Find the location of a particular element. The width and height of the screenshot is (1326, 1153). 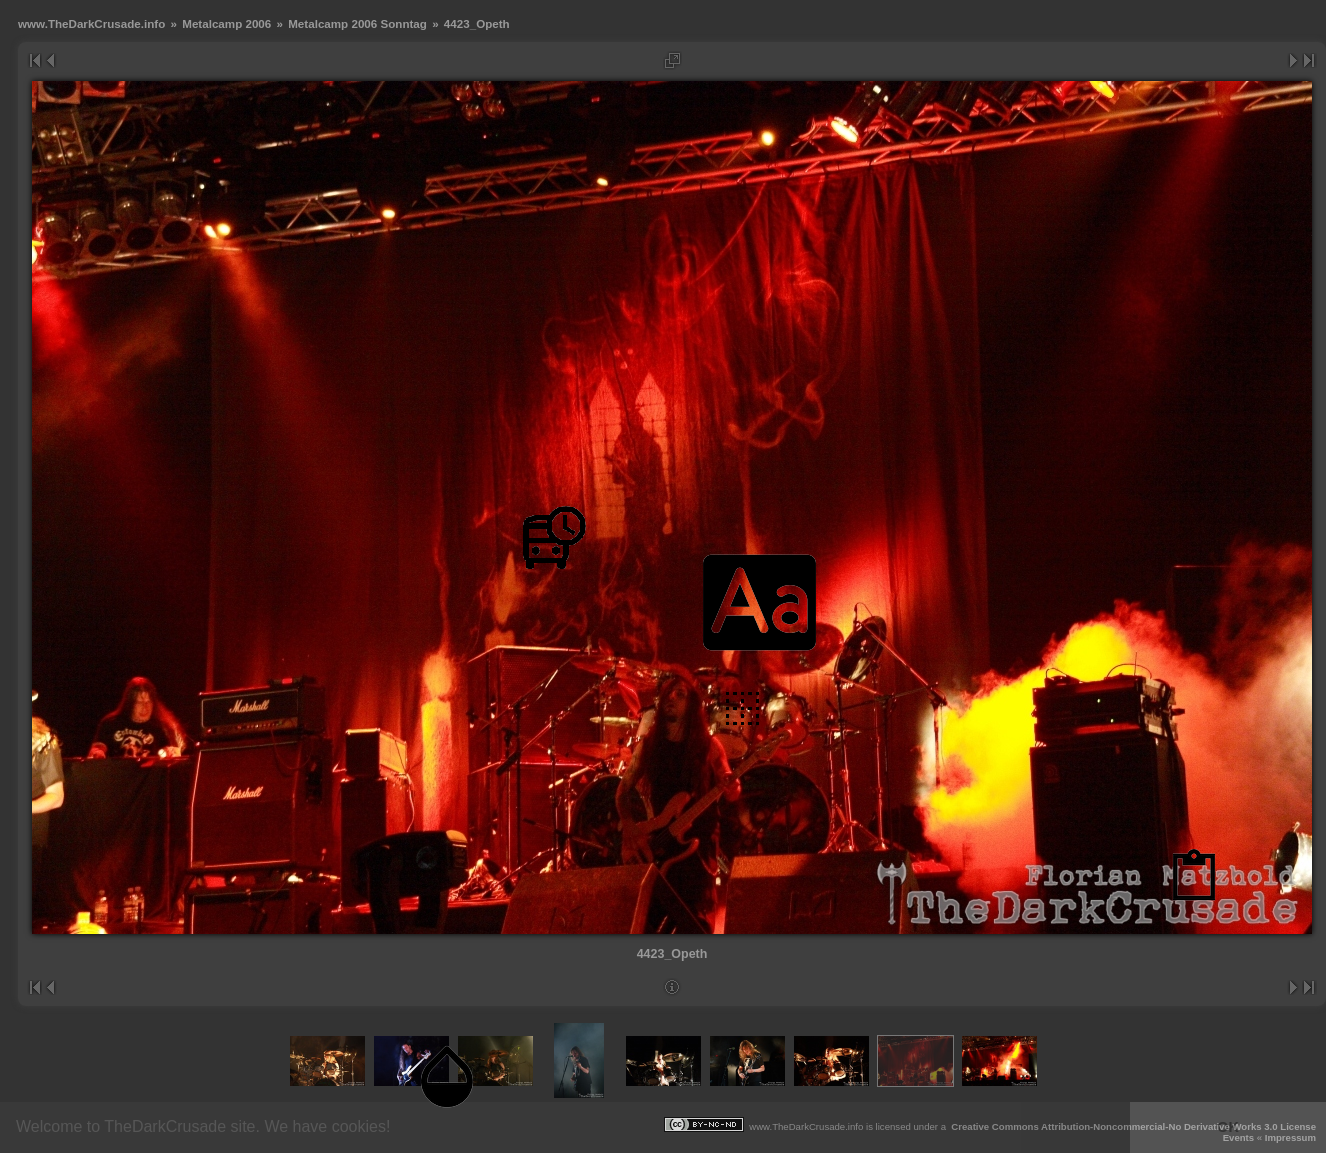

paste content from clipboard is located at coordinates (1194, 877).